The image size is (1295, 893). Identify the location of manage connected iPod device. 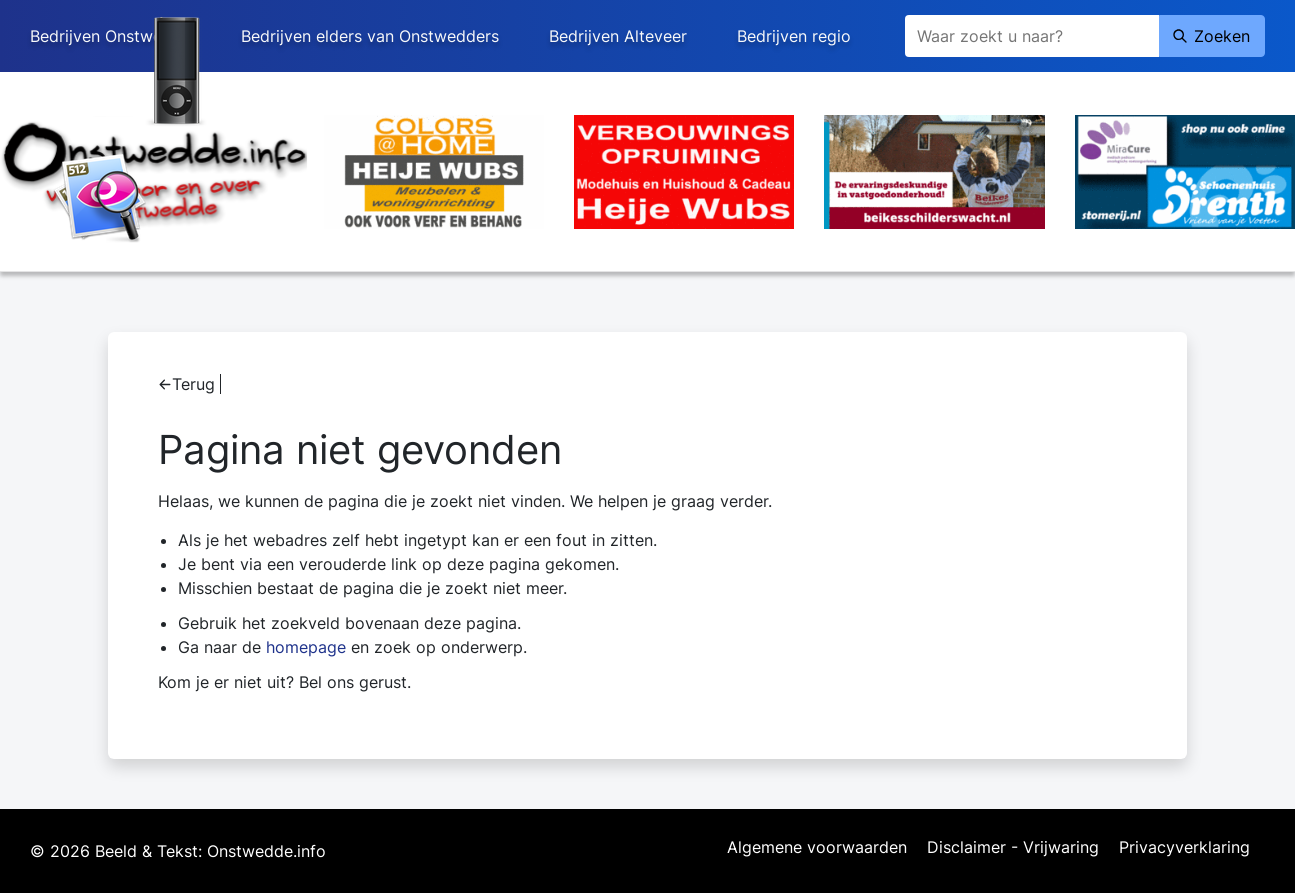
(176, 72).